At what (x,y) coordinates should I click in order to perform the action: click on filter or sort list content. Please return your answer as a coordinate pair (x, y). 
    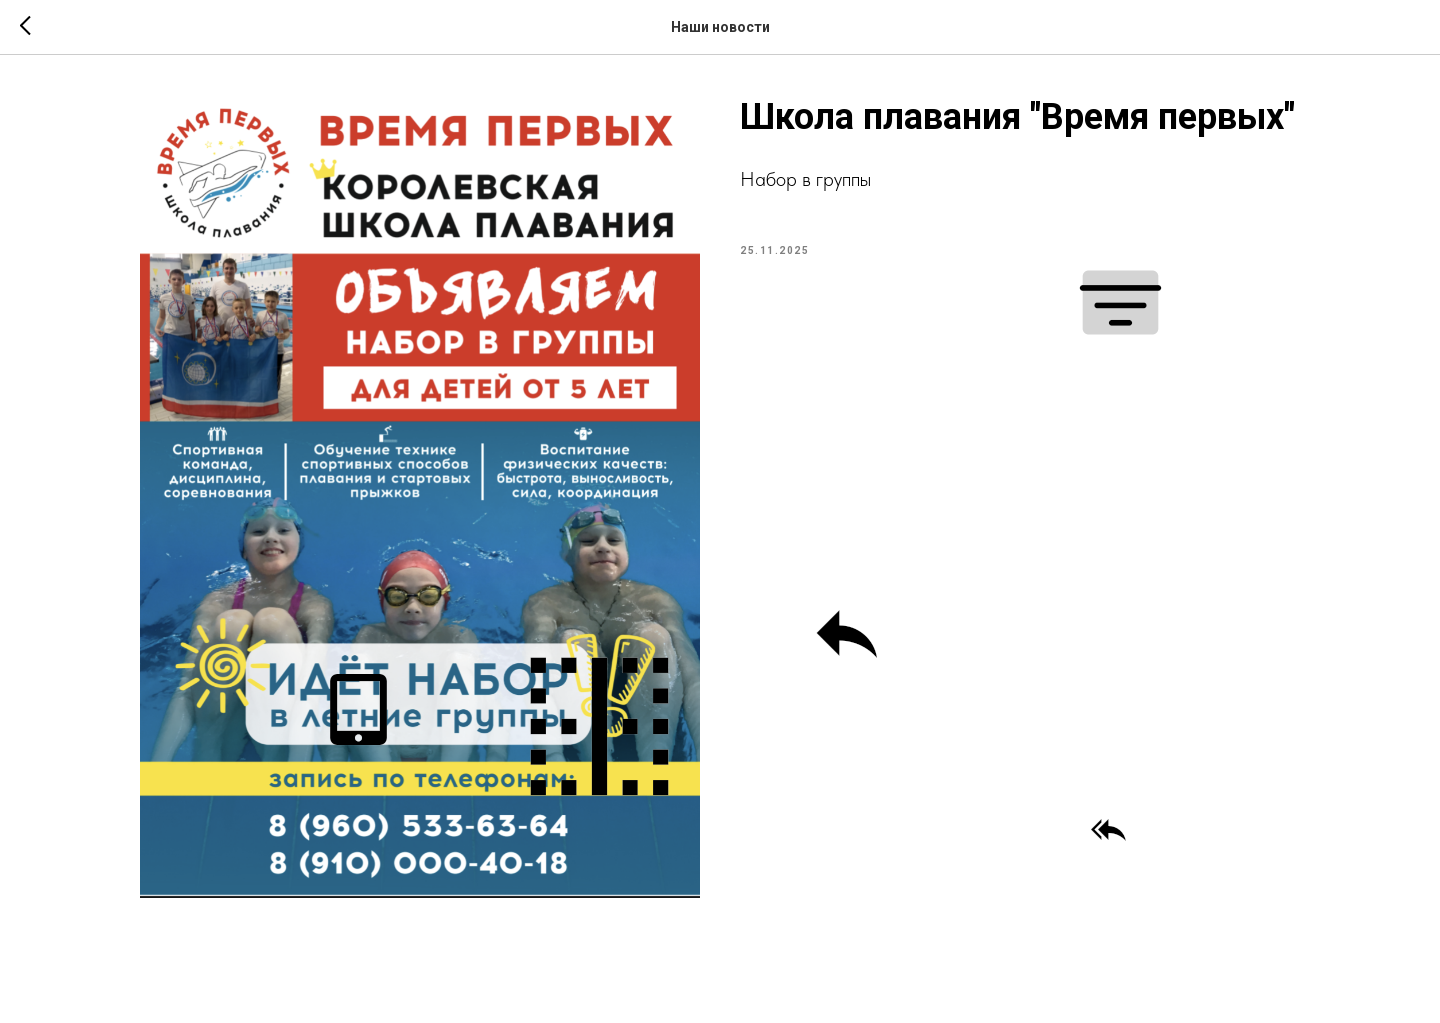
    Looking at the image, I should click on (1120, 302).